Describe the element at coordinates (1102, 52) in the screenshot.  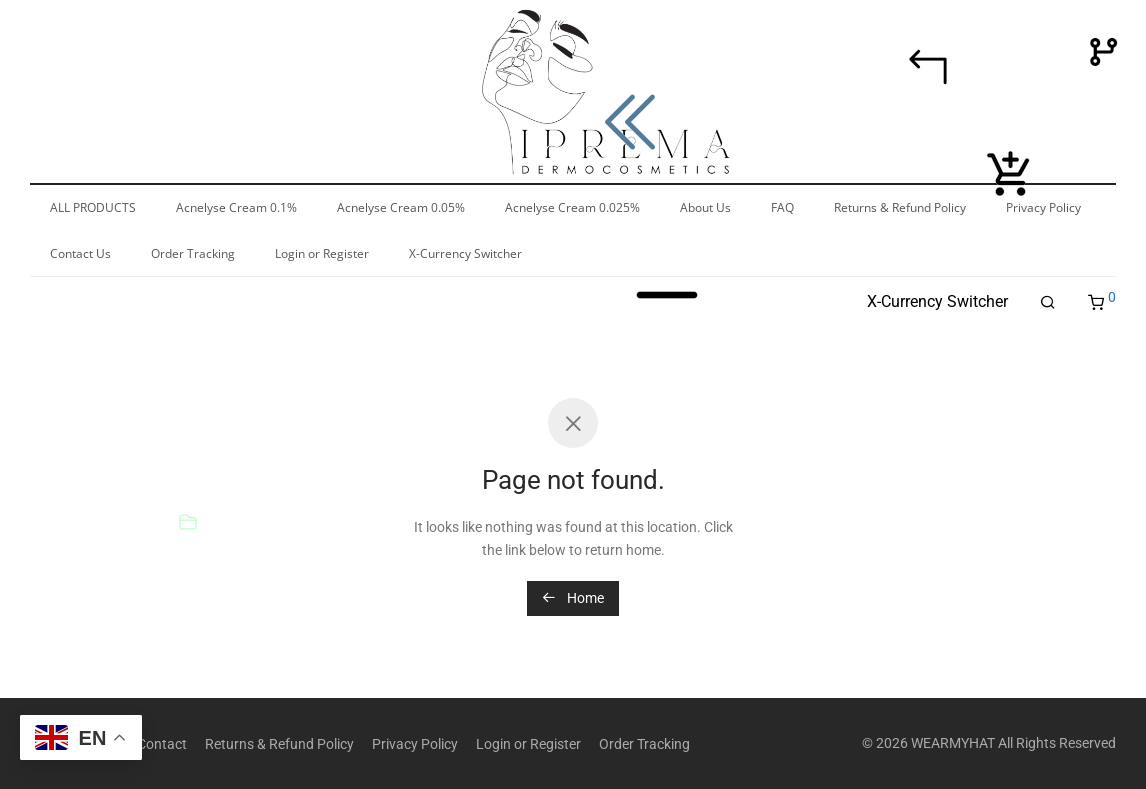
I see `view repository branches` at that location.